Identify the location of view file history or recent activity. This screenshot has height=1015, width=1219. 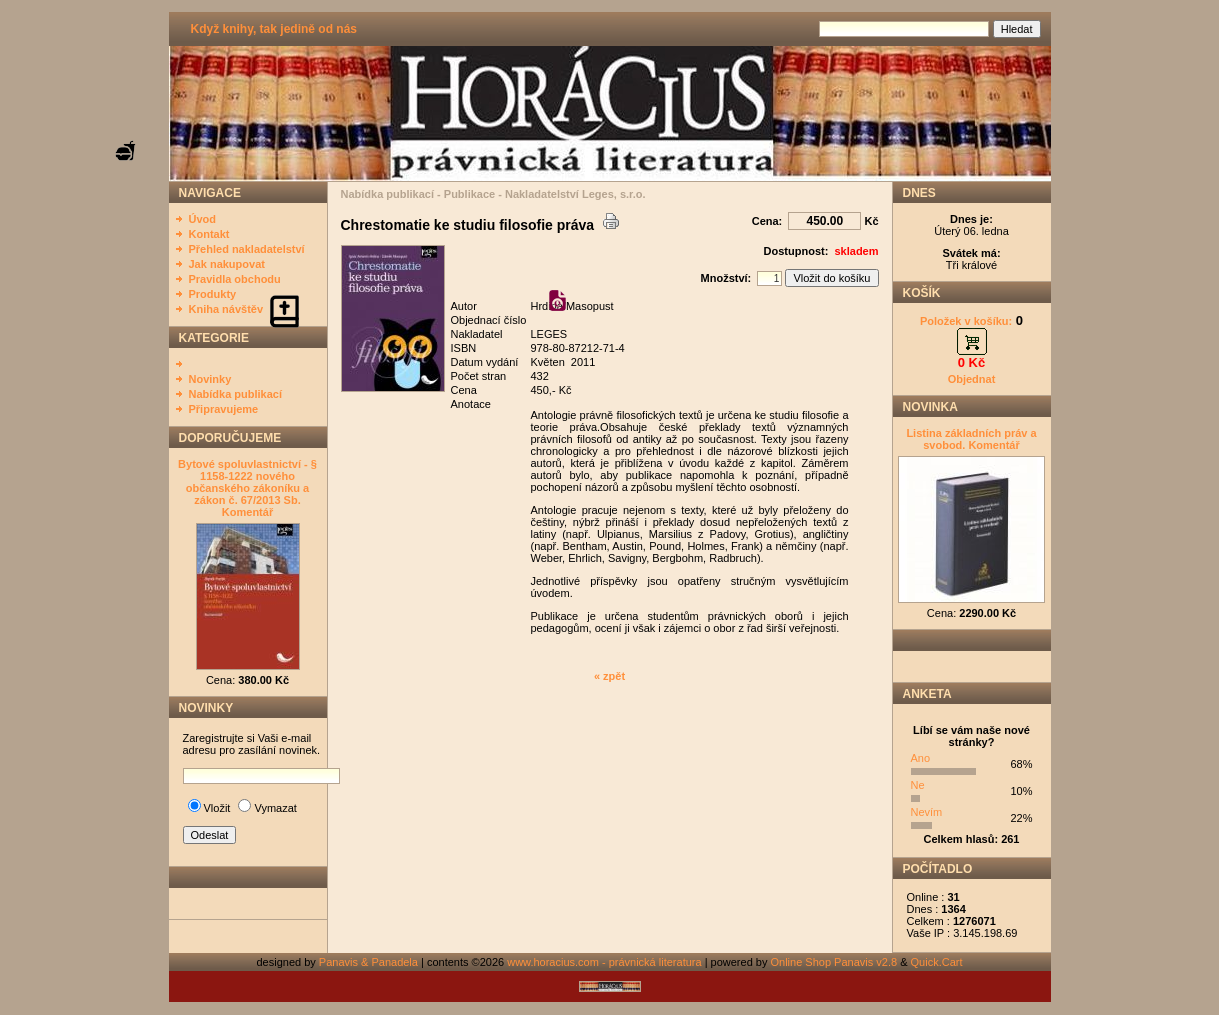
(557, 300).